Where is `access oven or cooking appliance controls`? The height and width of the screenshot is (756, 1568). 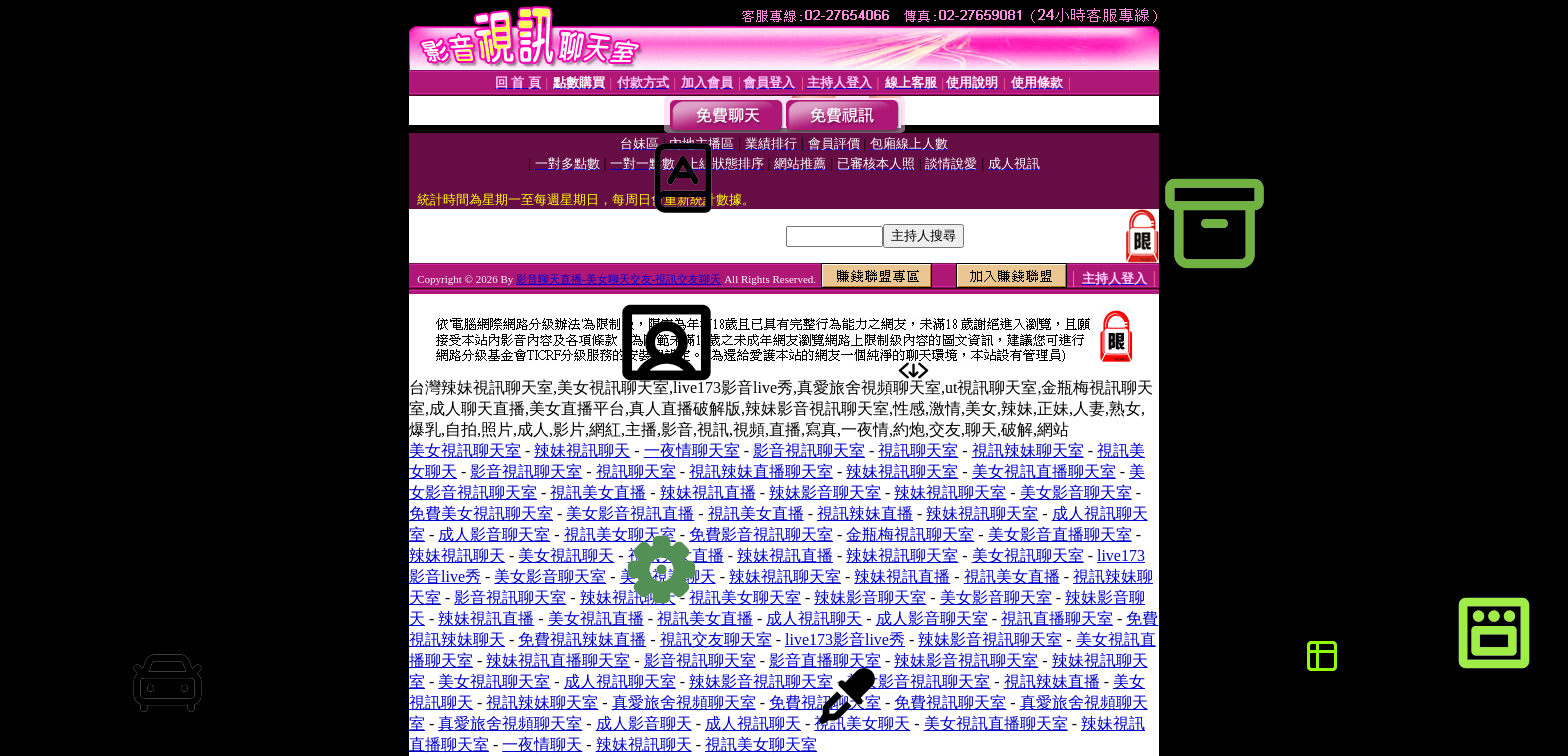
access oven or cooking appliance controls is located at coordinates (1494, 633).